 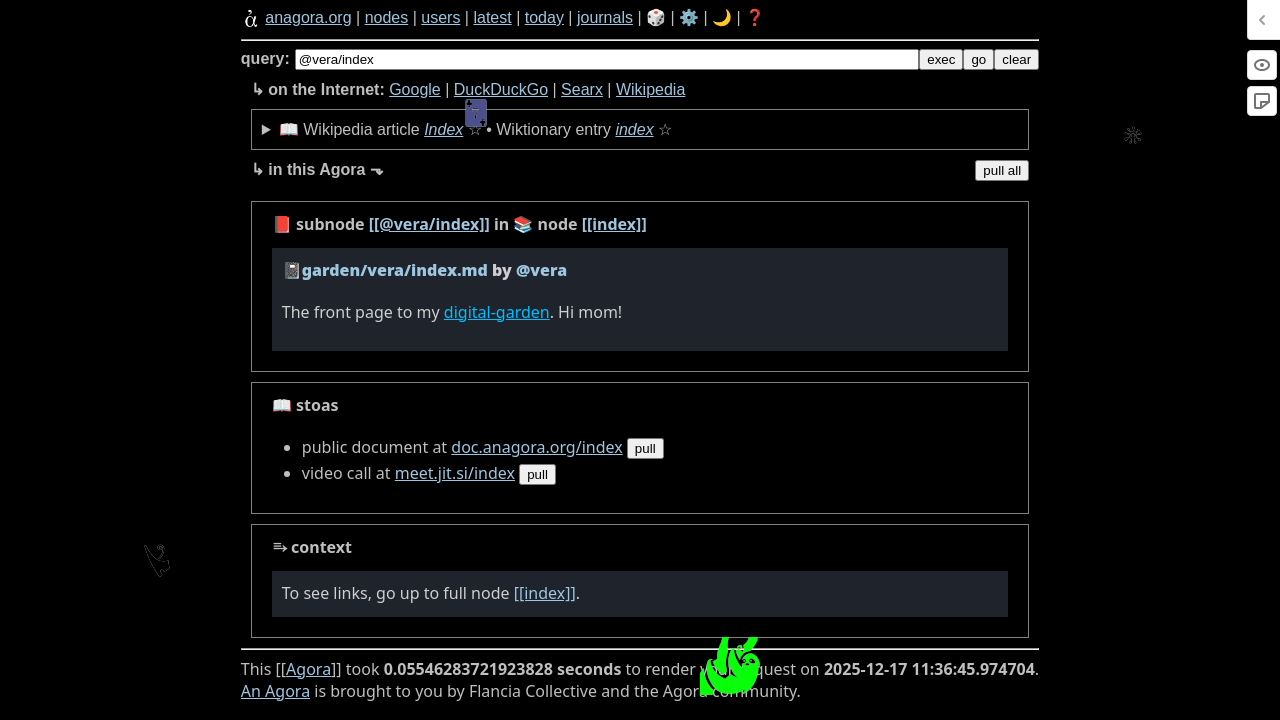 What do you see at coordinates (476, 113) in the screenshot?
I see `seven of clubs playing card` at bounding box center [476, 113].